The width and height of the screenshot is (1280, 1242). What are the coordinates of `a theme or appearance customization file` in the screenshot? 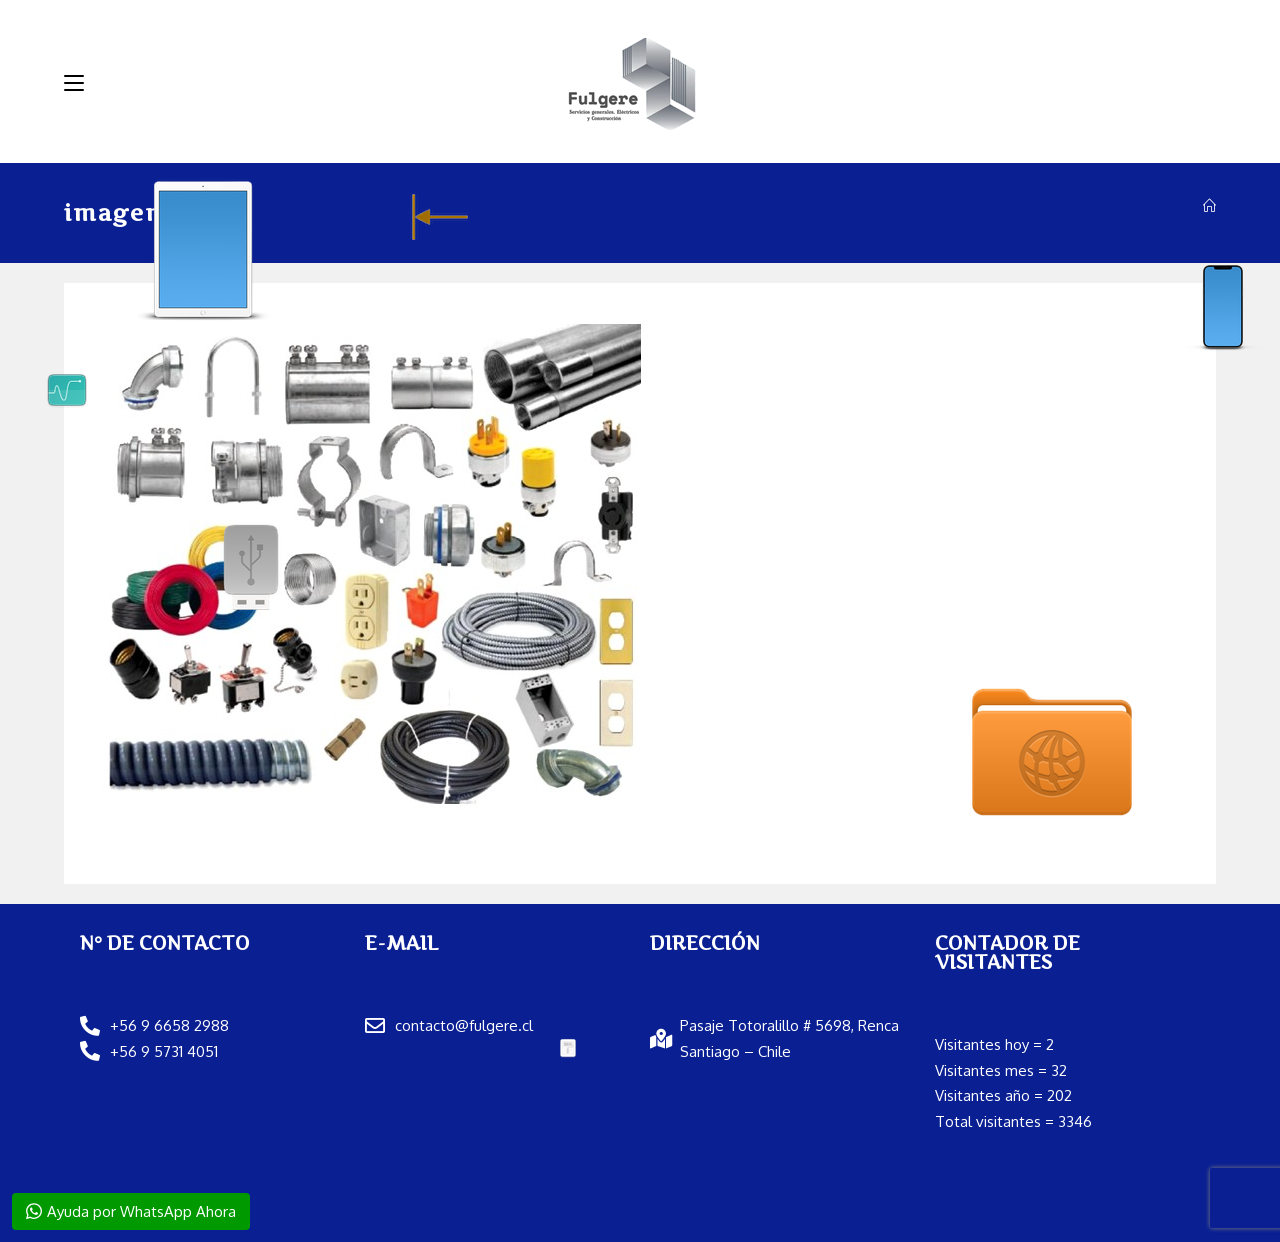 It's located at (568, 1048).